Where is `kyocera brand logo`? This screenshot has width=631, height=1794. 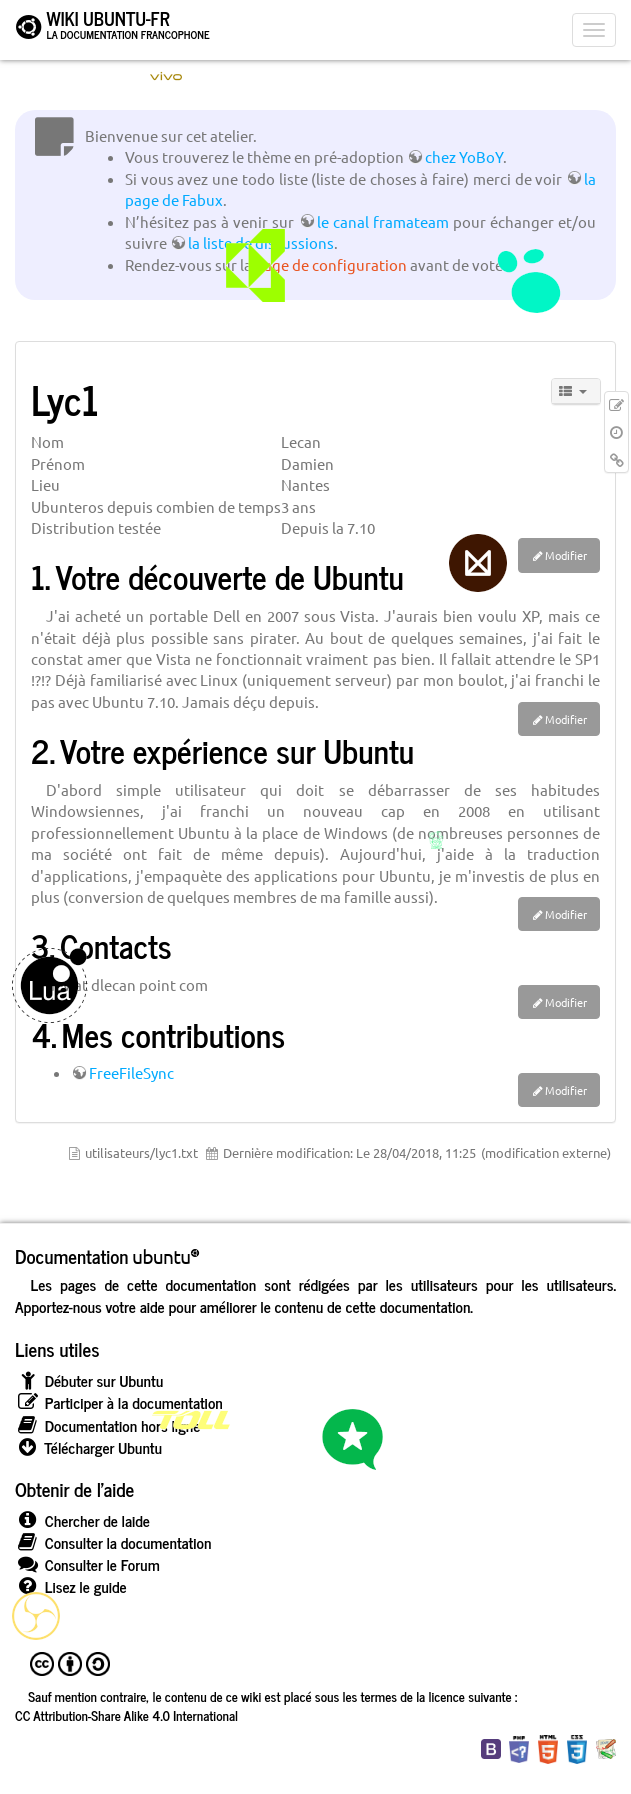
kyocera brand logo is located at coordinates (255, 265).